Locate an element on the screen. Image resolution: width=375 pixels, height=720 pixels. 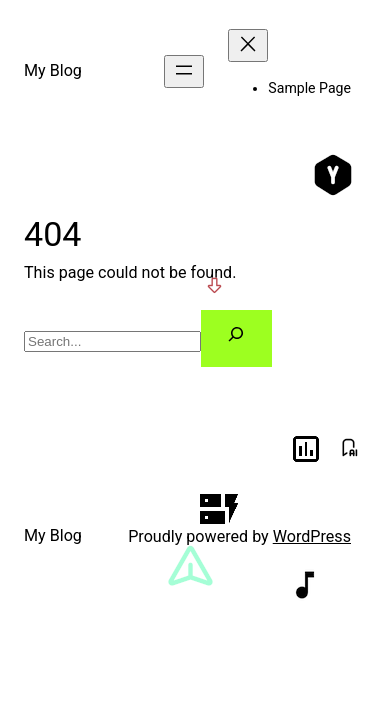
view analytics and reports is located at coordinates (306, 449).